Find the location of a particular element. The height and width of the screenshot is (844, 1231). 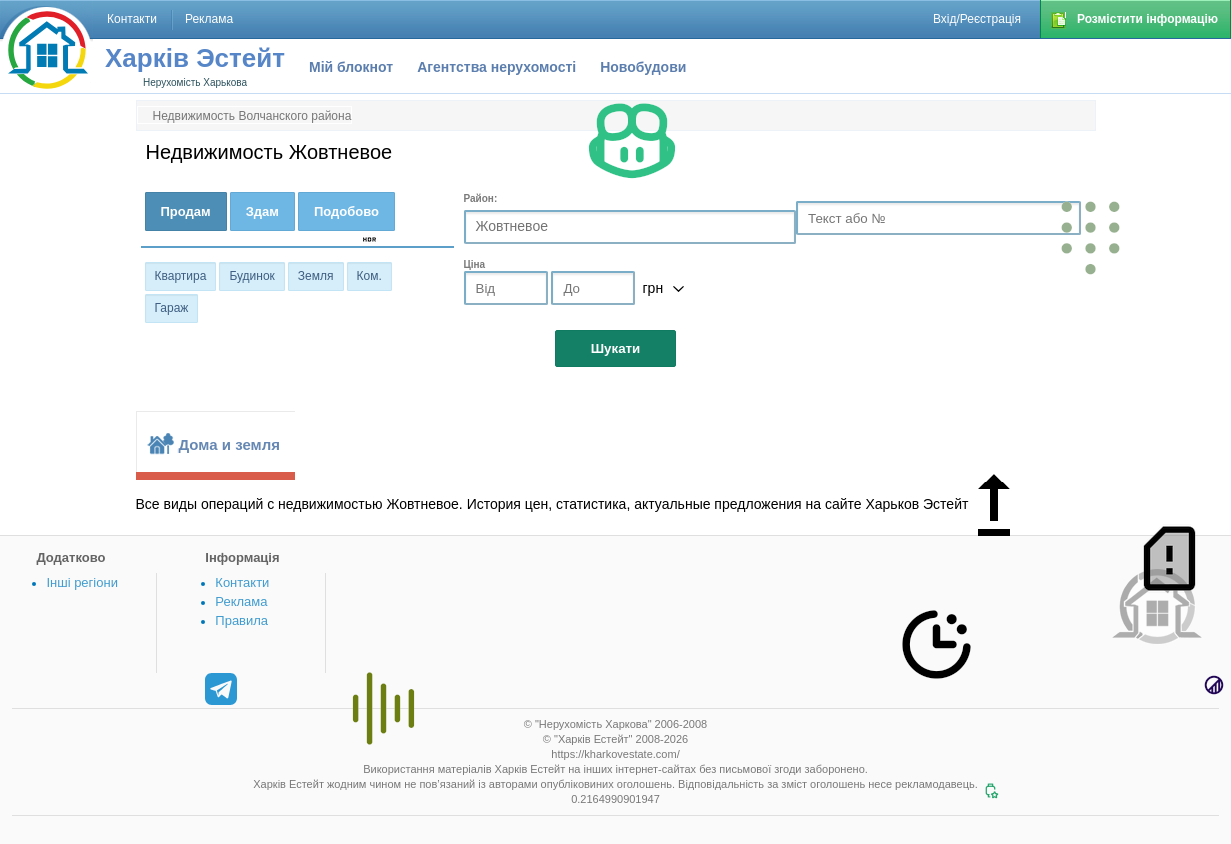

access github copilot AI coding assistant is located at coordinates (632, 139).